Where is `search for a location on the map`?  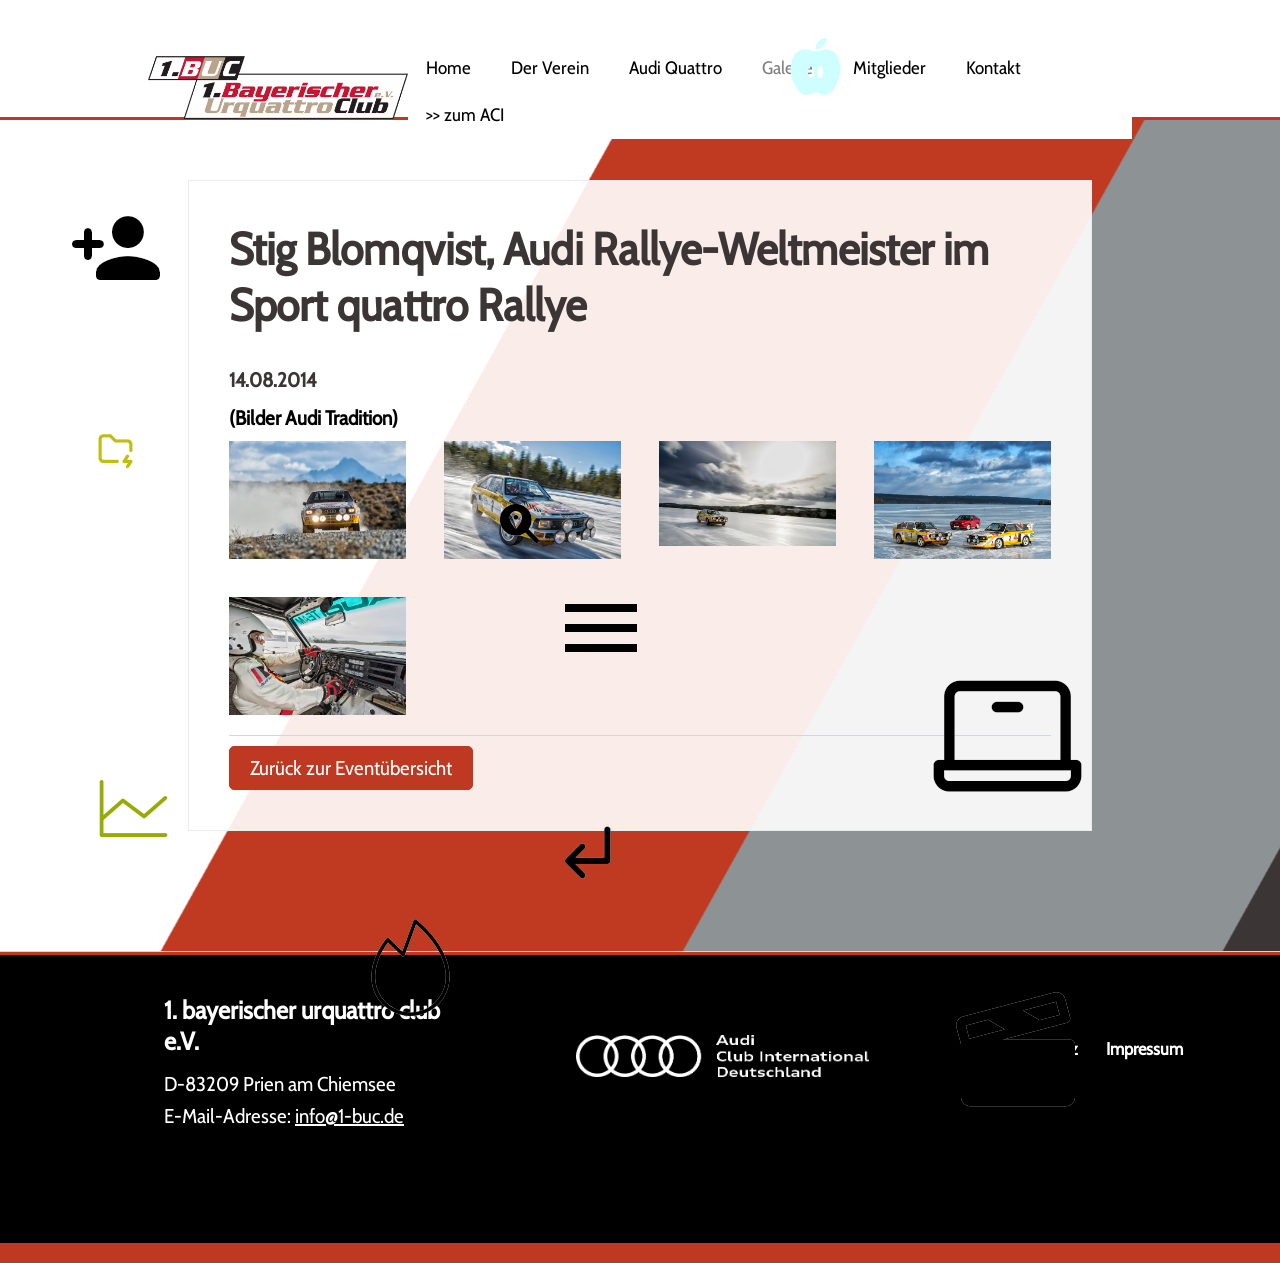 search for a location on the map is located at coordinates (519, 523).